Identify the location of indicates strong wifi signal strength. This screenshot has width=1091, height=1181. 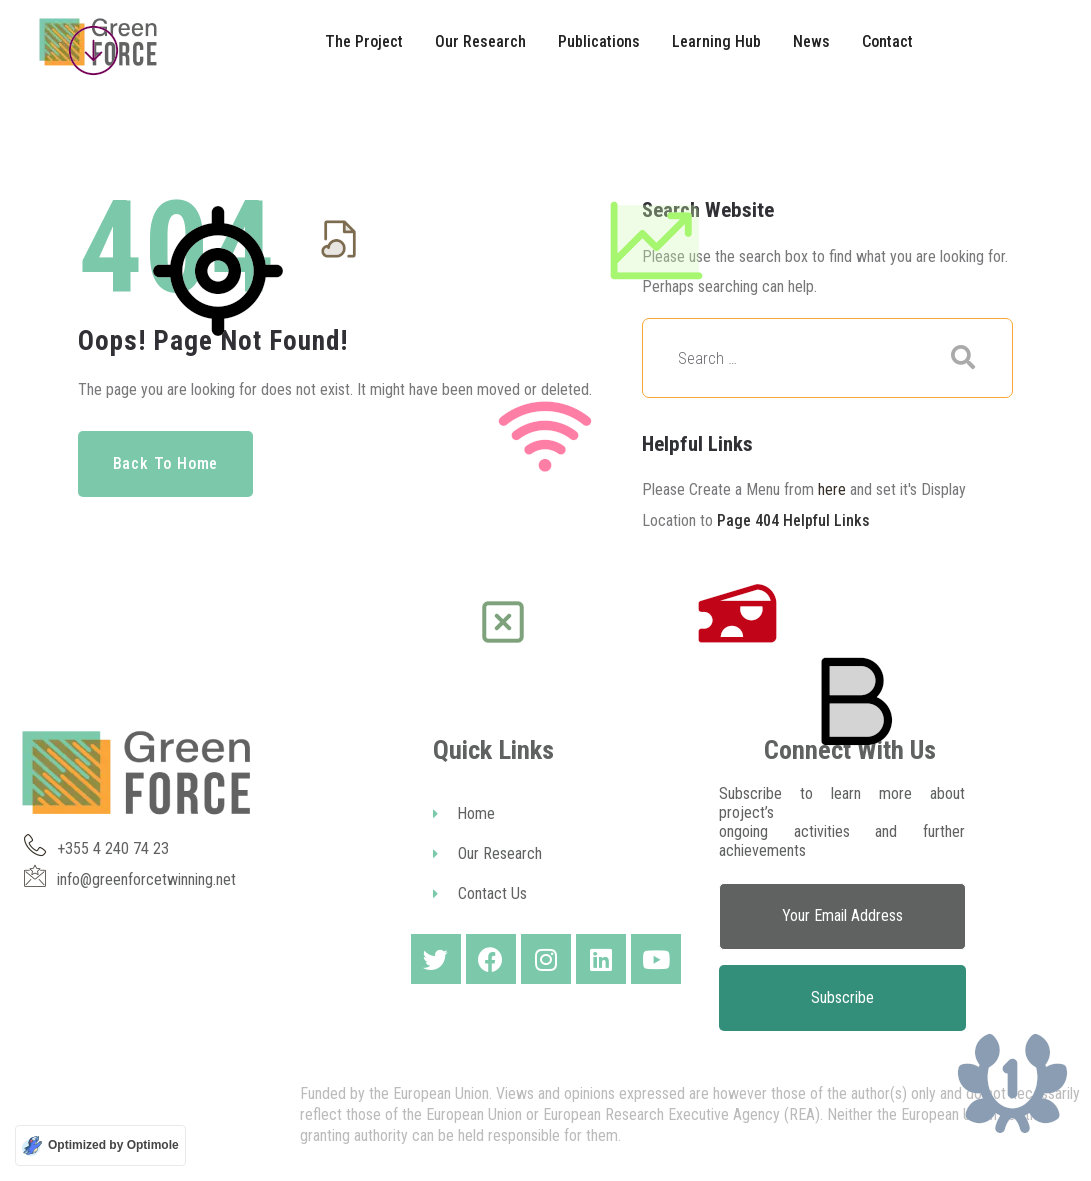
(545, 435).